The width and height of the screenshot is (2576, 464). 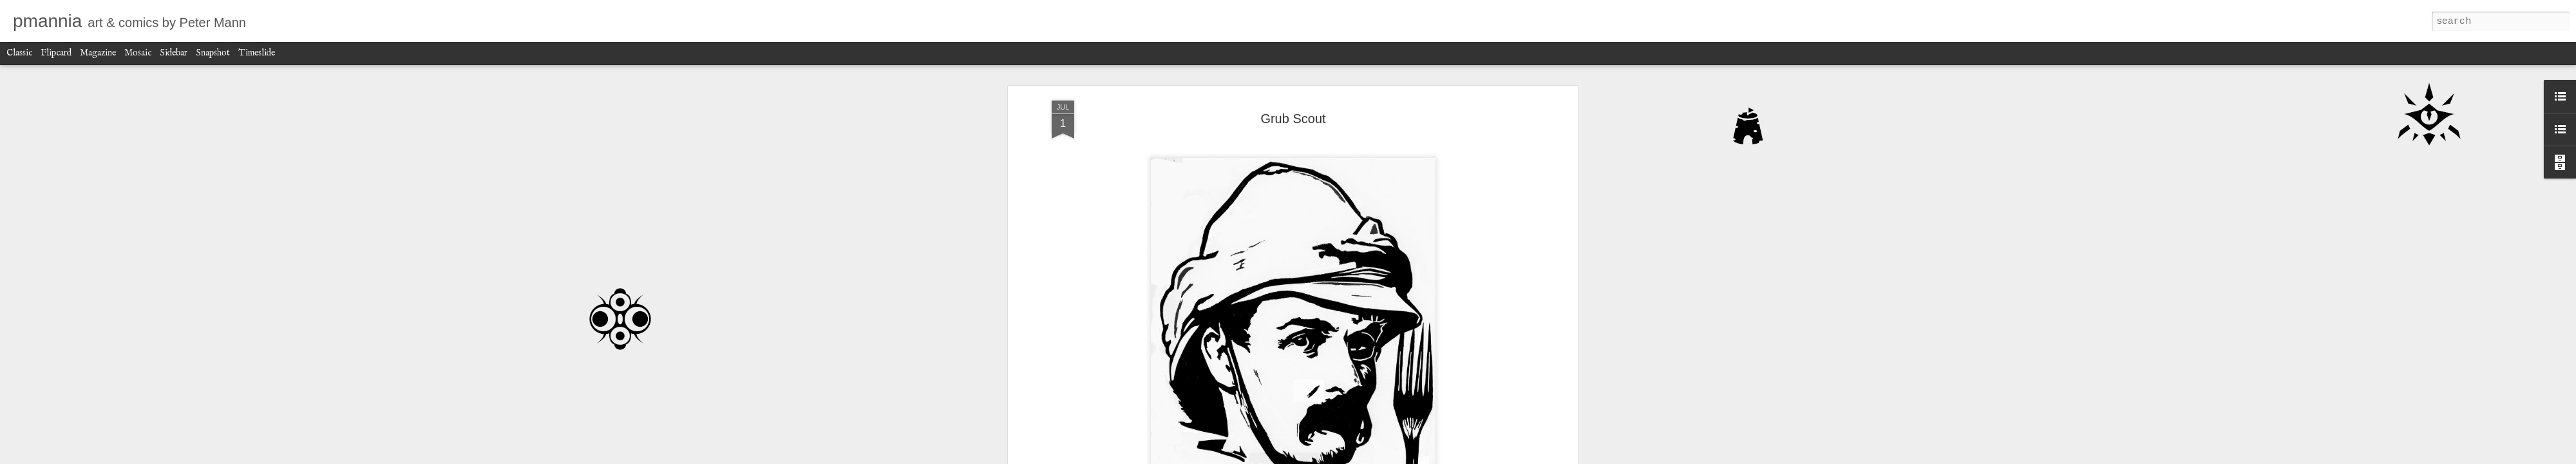 What do you see at coordinates (1748, 126) in the screenshot?
I see `access beach or sandbox game mode` at bounding box center [1748, 126].